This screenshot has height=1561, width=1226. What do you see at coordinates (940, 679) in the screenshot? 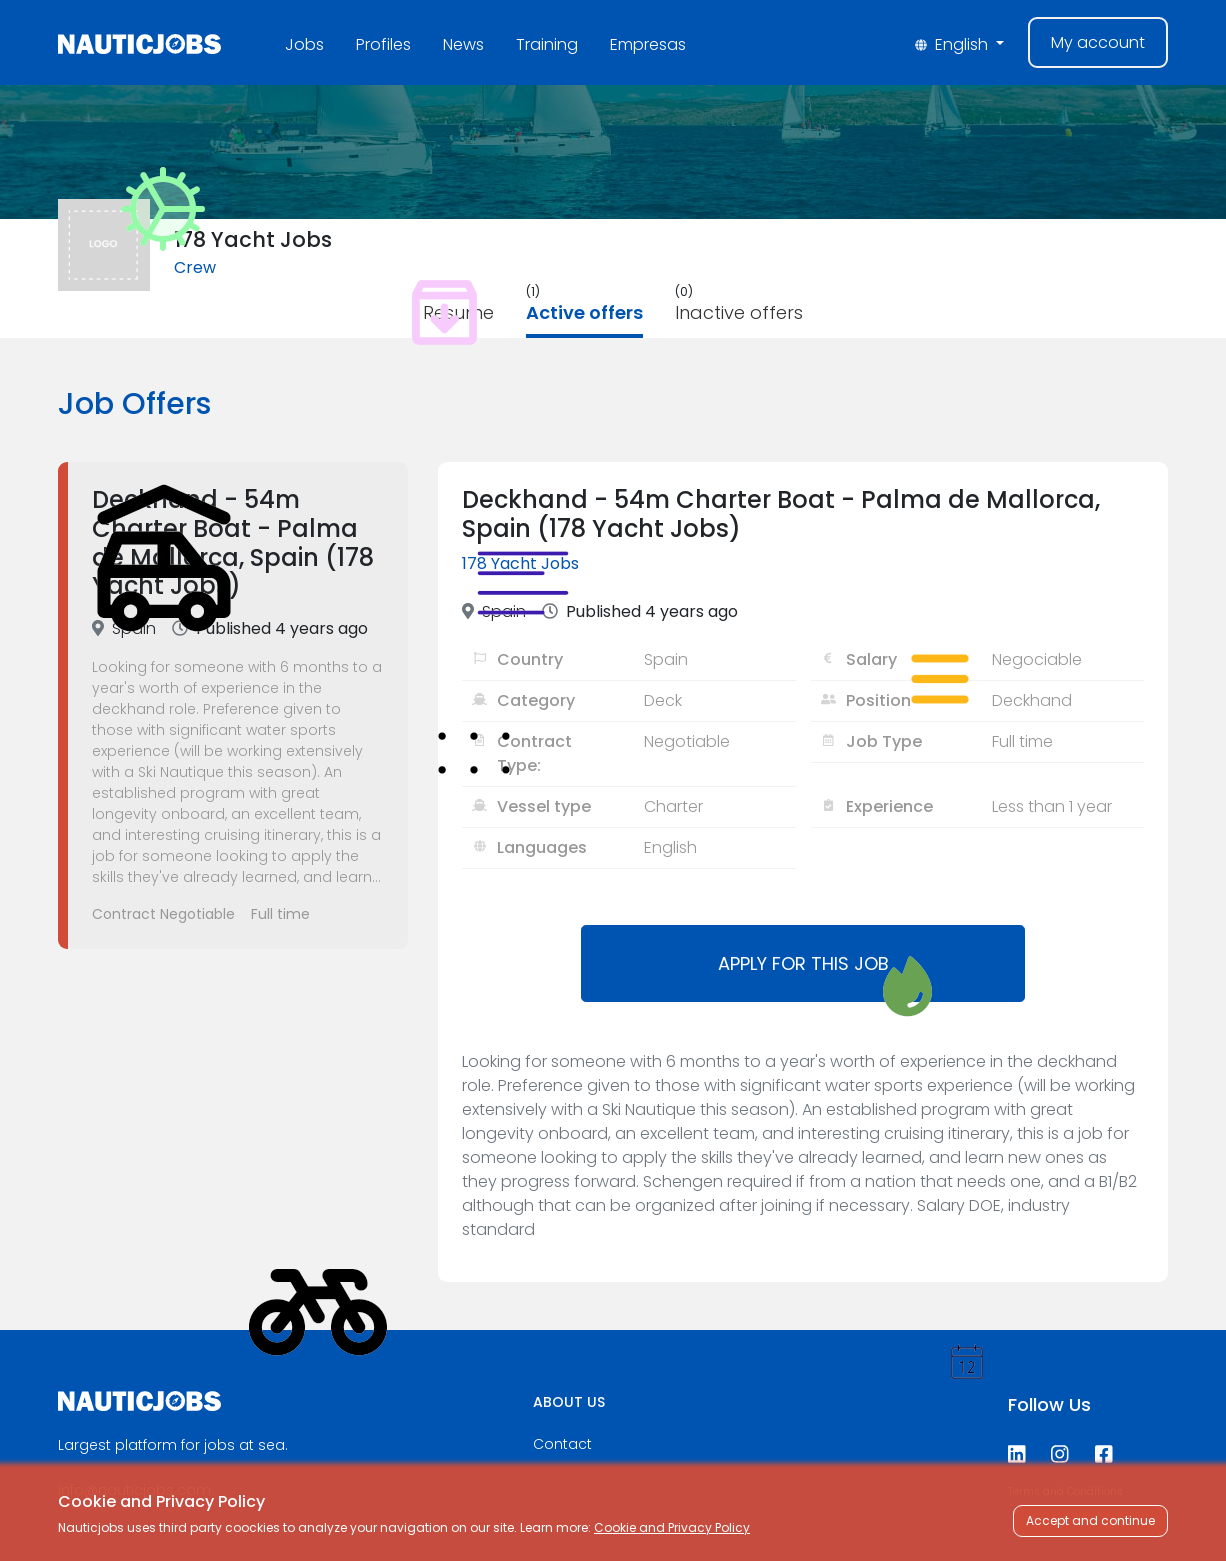
I see `open navigation menu` at bounding box center [940, 679].